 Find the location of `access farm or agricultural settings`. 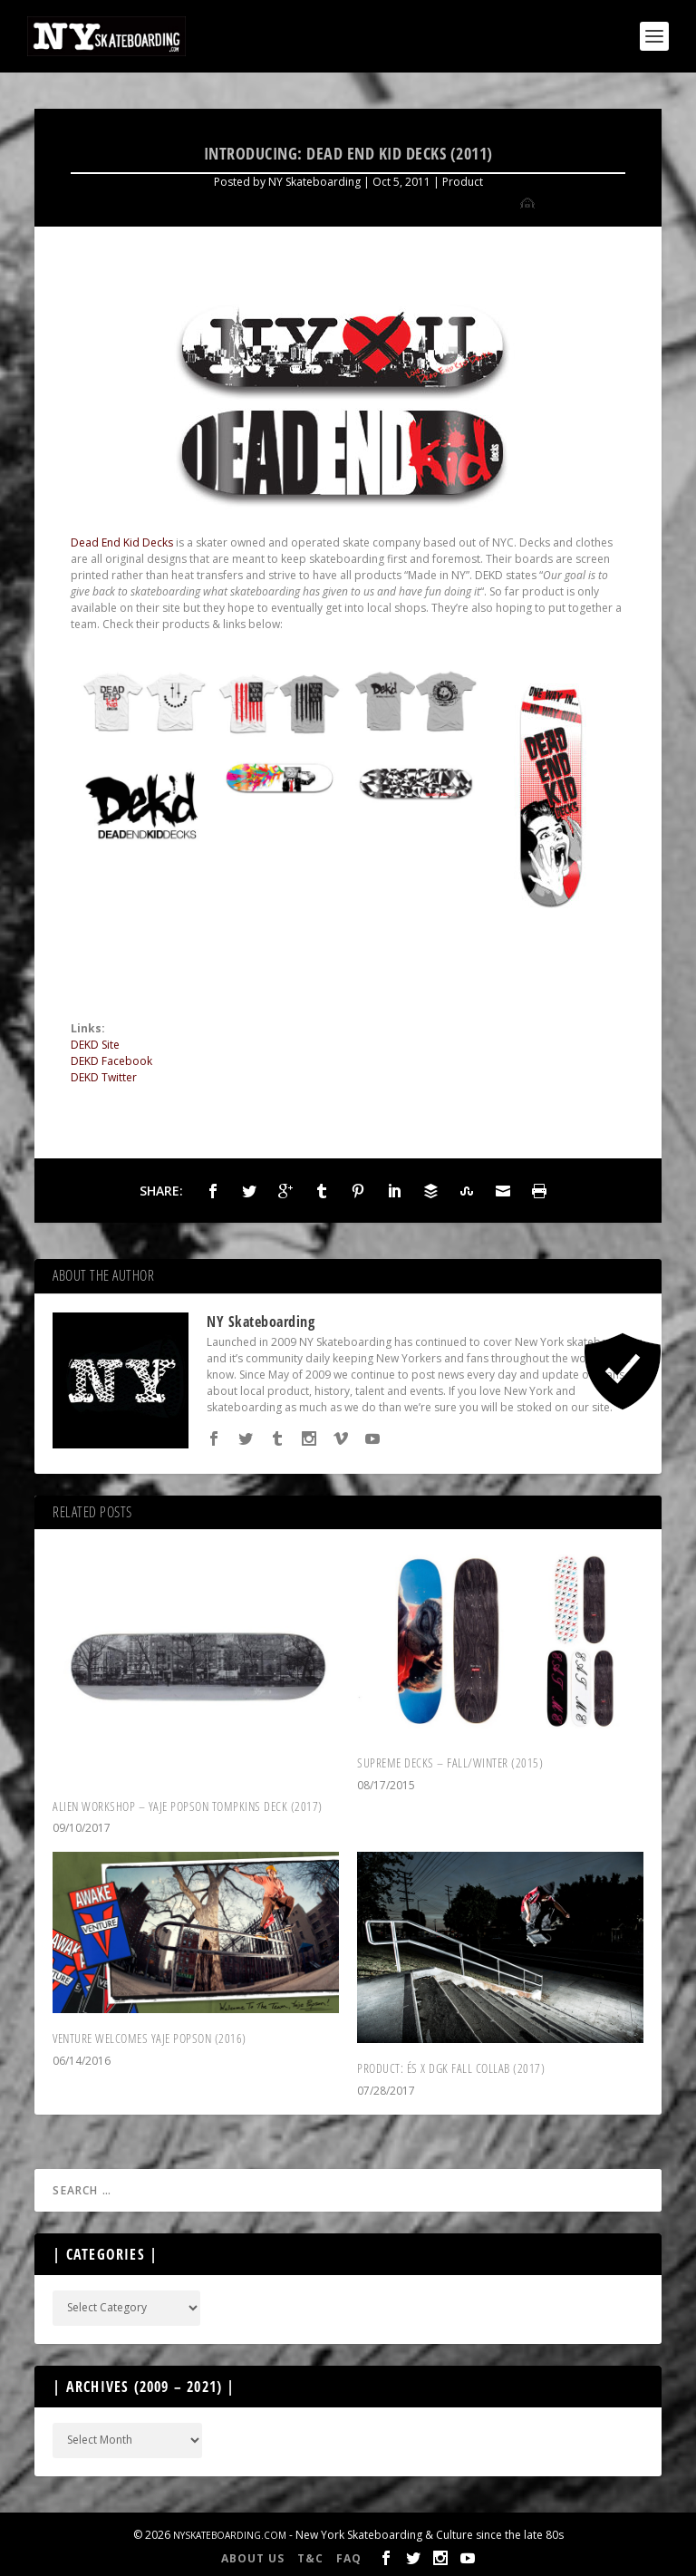

access farm or agricultural settings is located at coordinates (527, 204).